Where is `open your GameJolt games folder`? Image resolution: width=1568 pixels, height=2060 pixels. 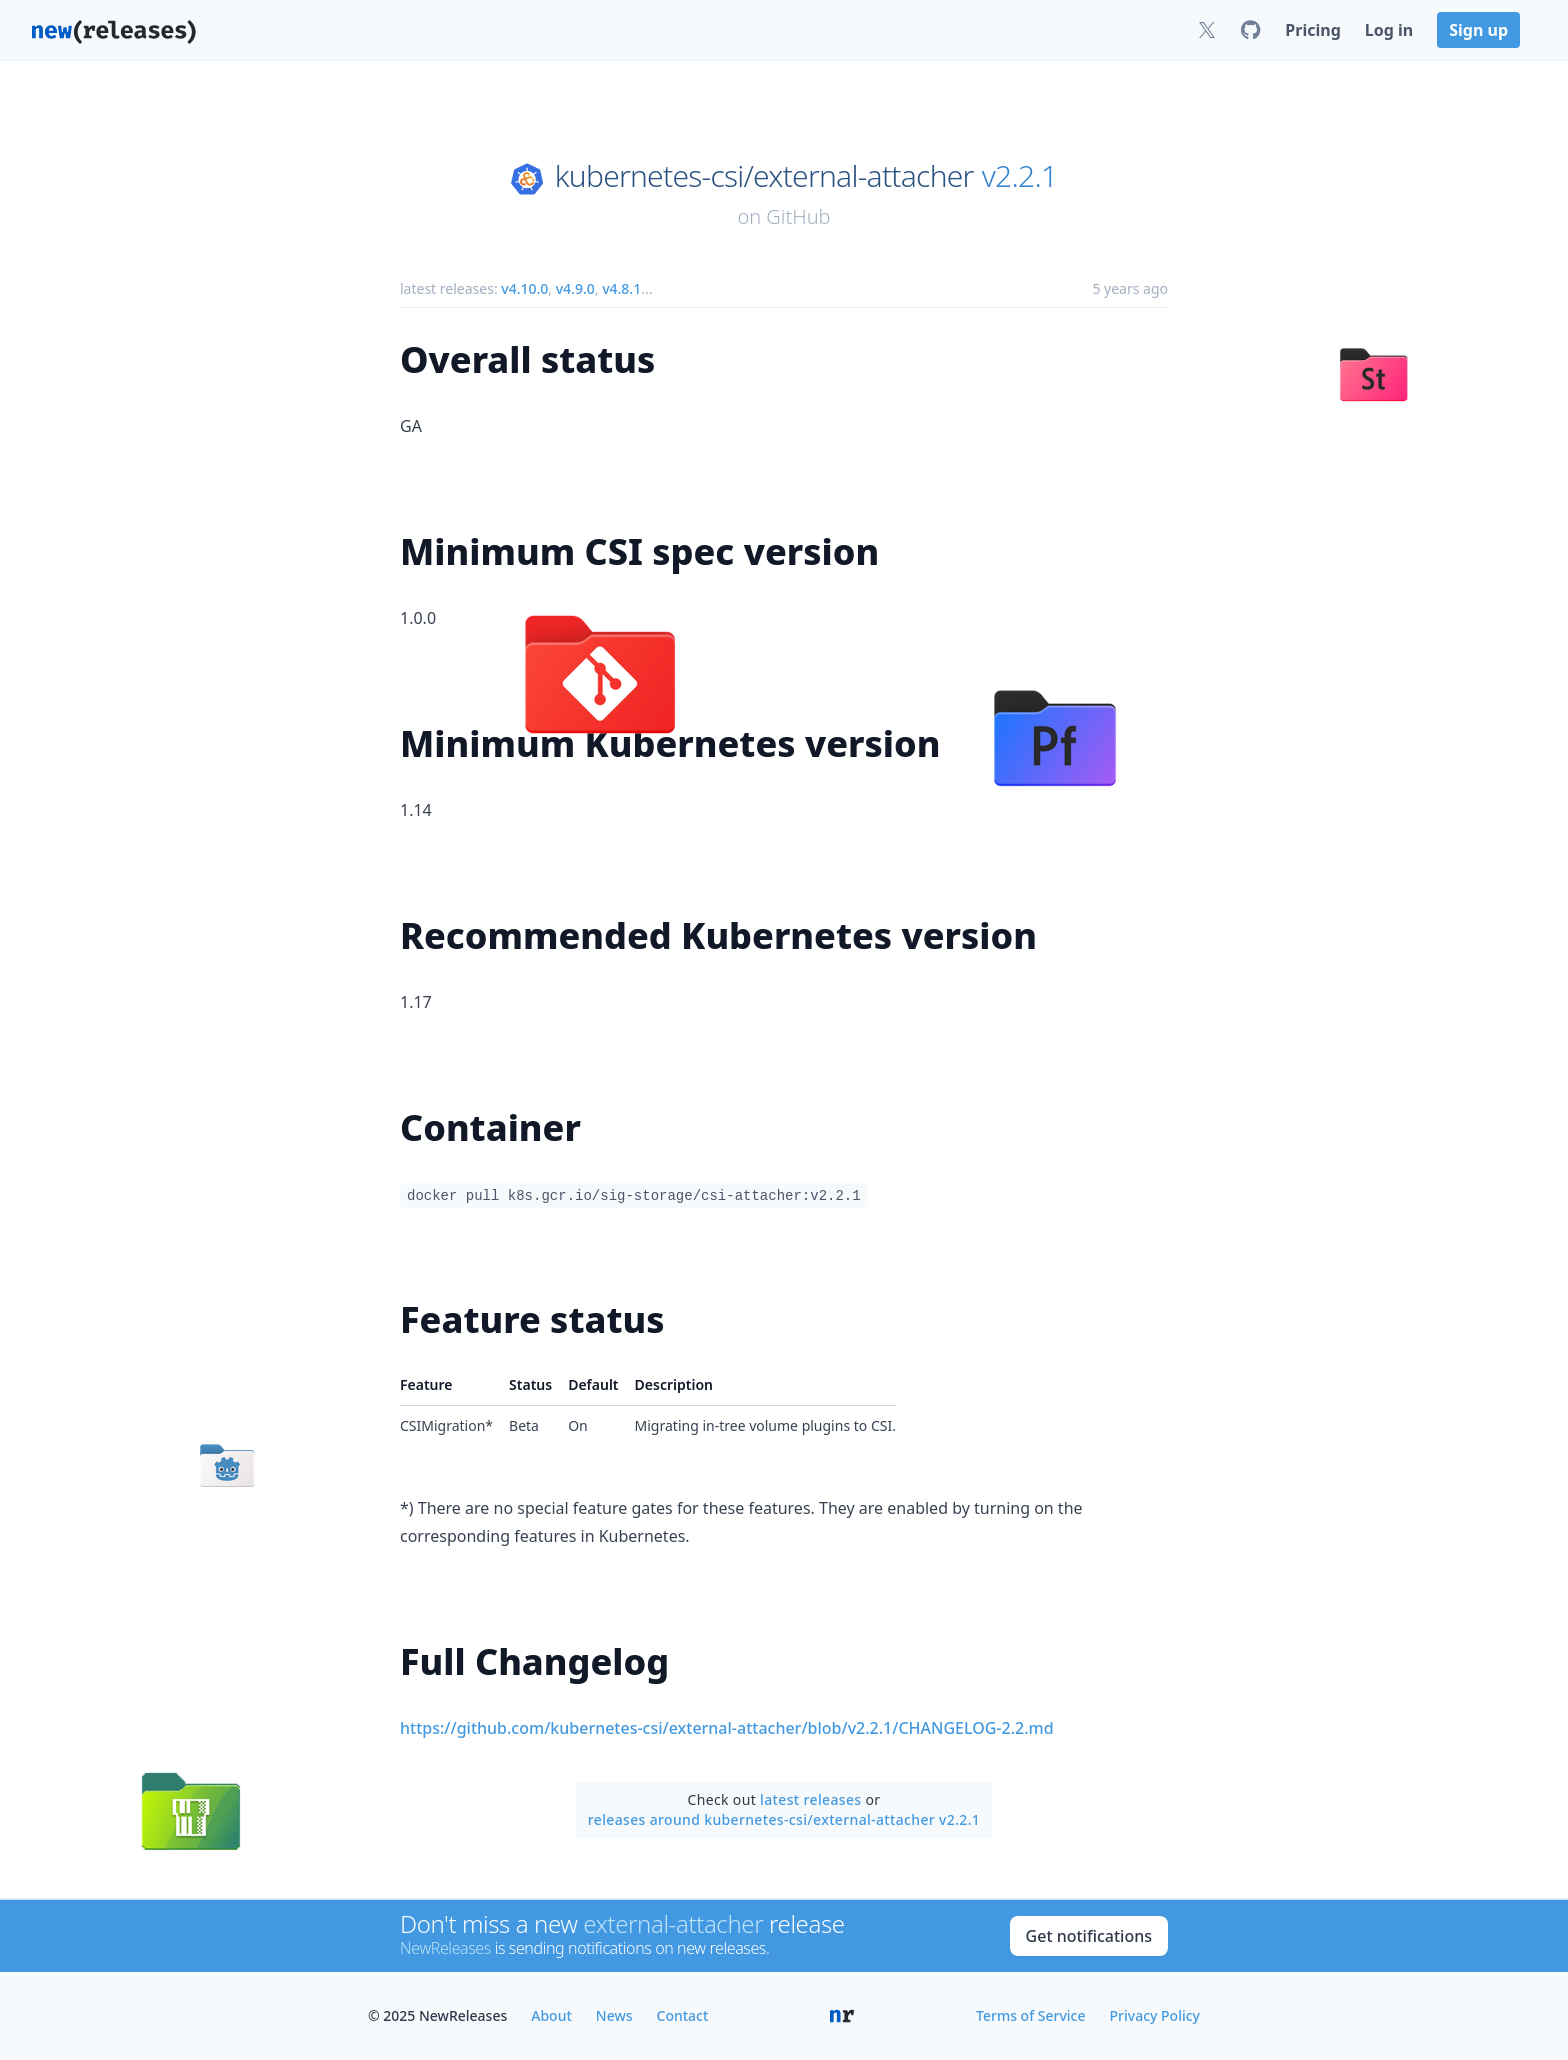
open your GameJolt games folder is located at coordinates (191, 1814).